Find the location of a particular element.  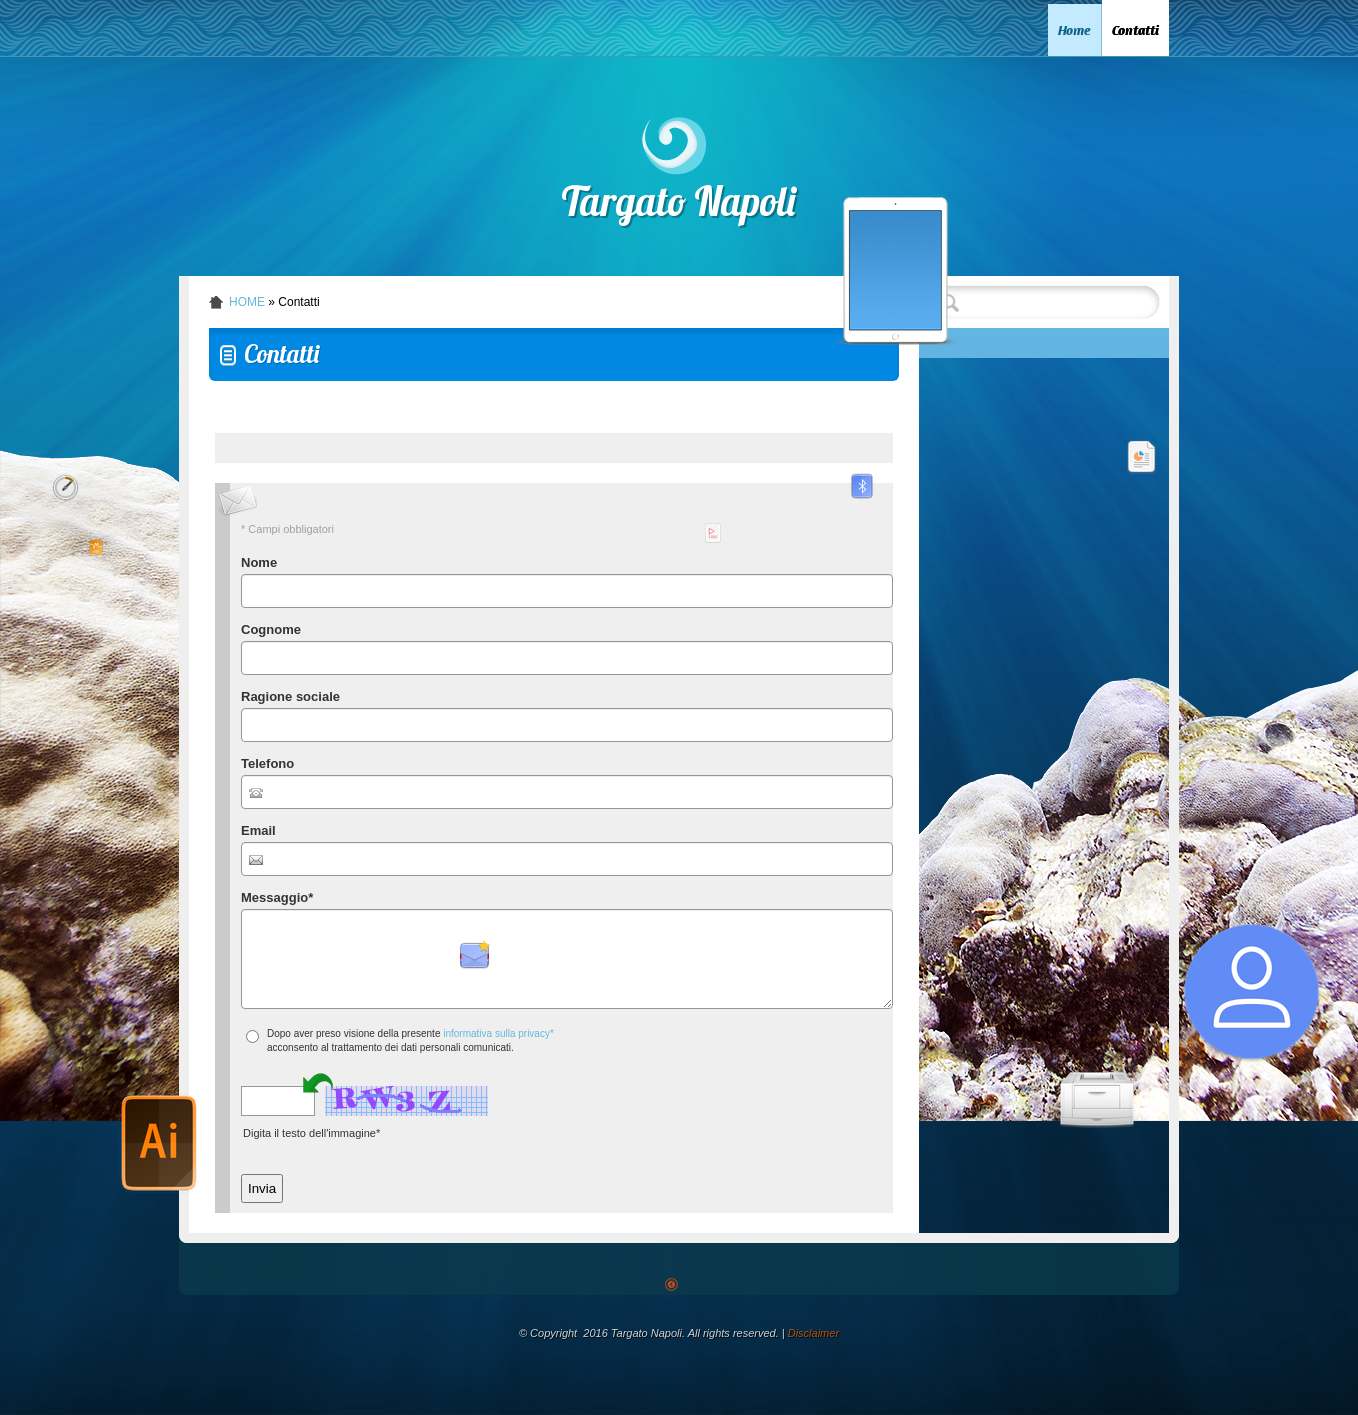

indicates a personal or user-owned item is located at coordinates (1251, 991).